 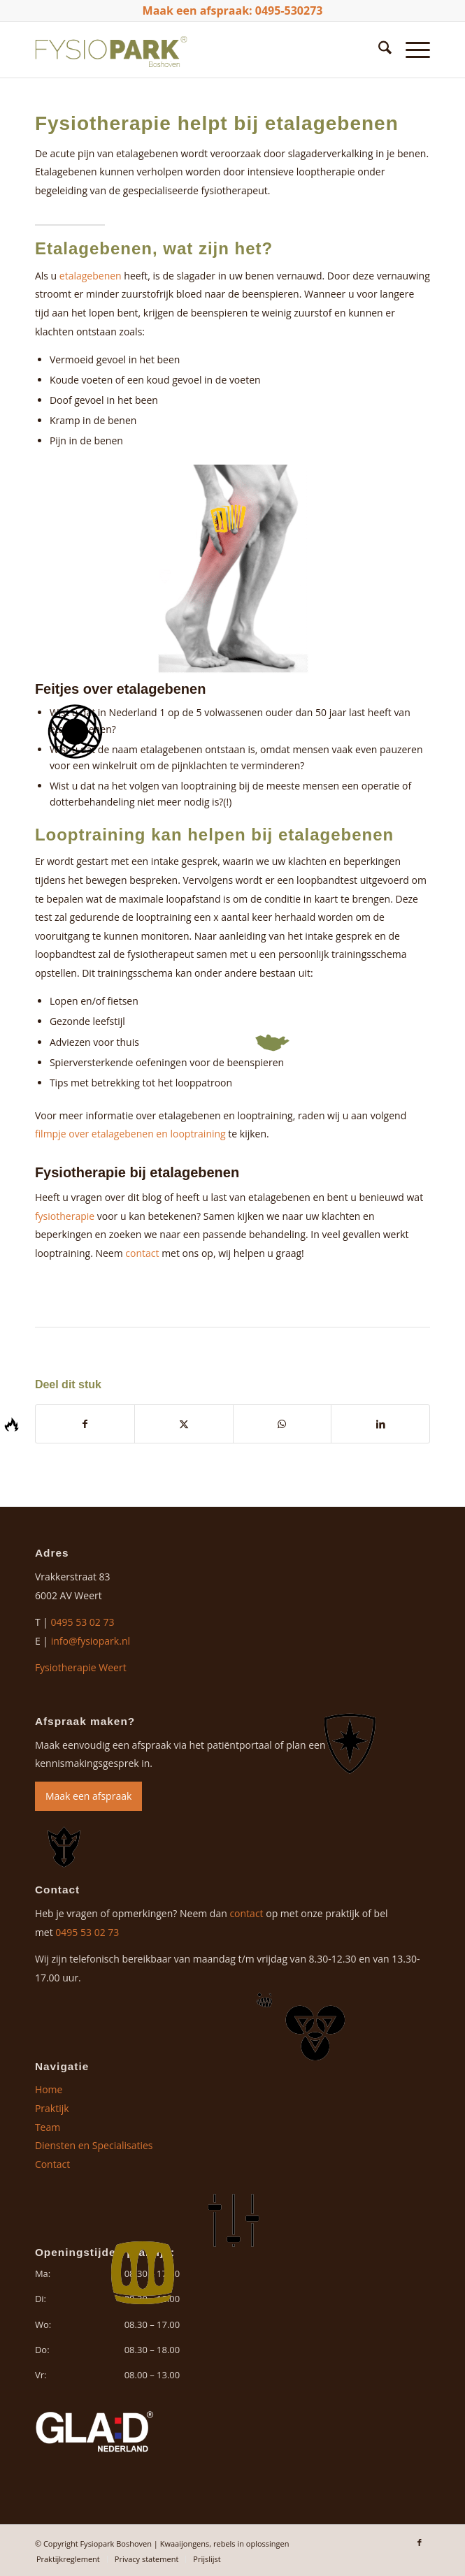 I want to click on indicates a trinity or three-way connection system, so click(x=315, y=2032).